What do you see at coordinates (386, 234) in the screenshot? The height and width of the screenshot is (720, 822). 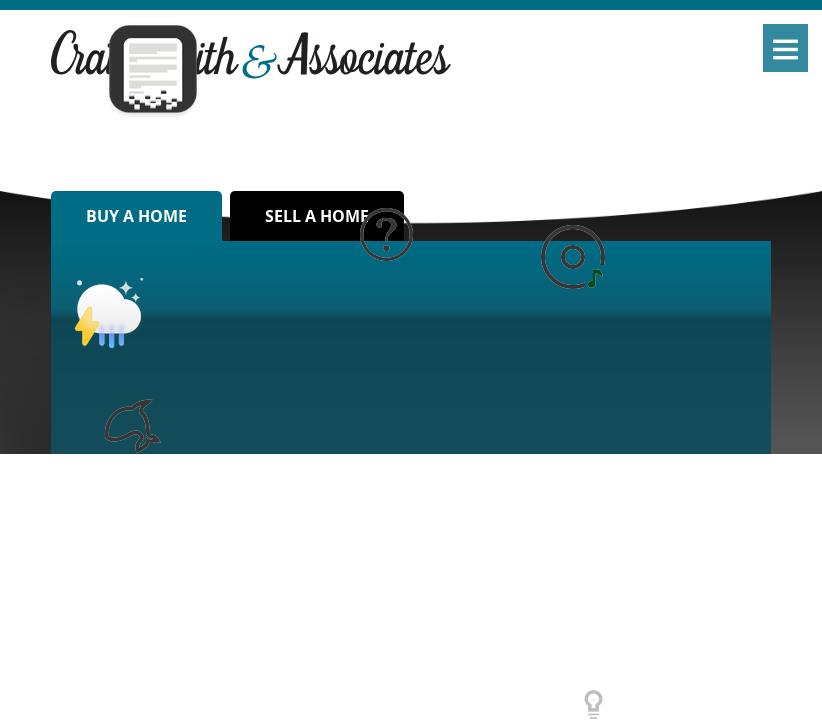 I see `access help or support resources` at bounding box center [386, 234].